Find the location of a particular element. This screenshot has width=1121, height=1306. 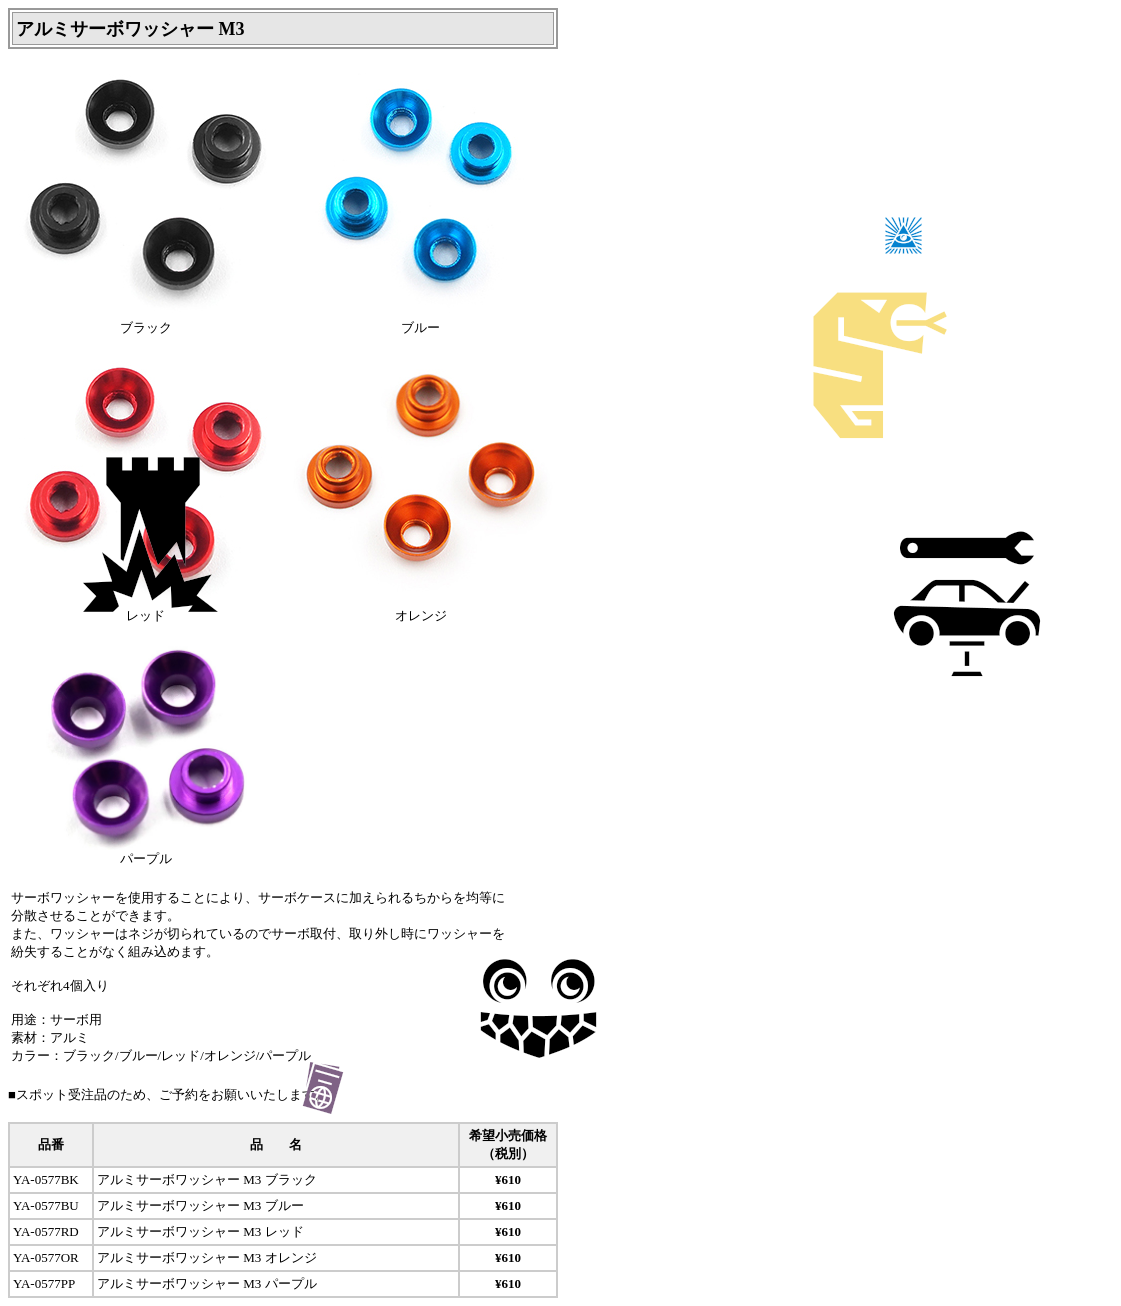

access snake totem or serpent-themed game content is located at coordinates (873, 364).